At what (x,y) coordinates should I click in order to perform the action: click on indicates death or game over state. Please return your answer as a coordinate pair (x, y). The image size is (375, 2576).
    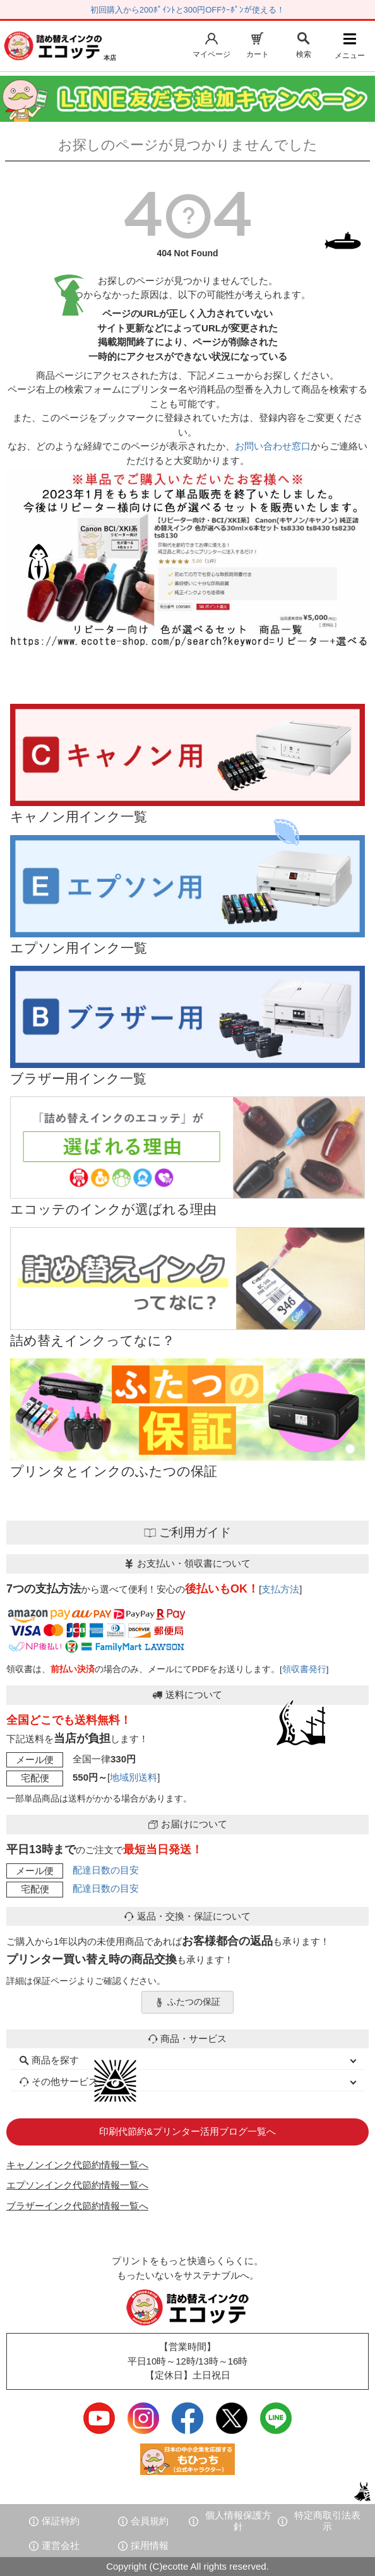
    Looking at the image, I should click on (69, 295).